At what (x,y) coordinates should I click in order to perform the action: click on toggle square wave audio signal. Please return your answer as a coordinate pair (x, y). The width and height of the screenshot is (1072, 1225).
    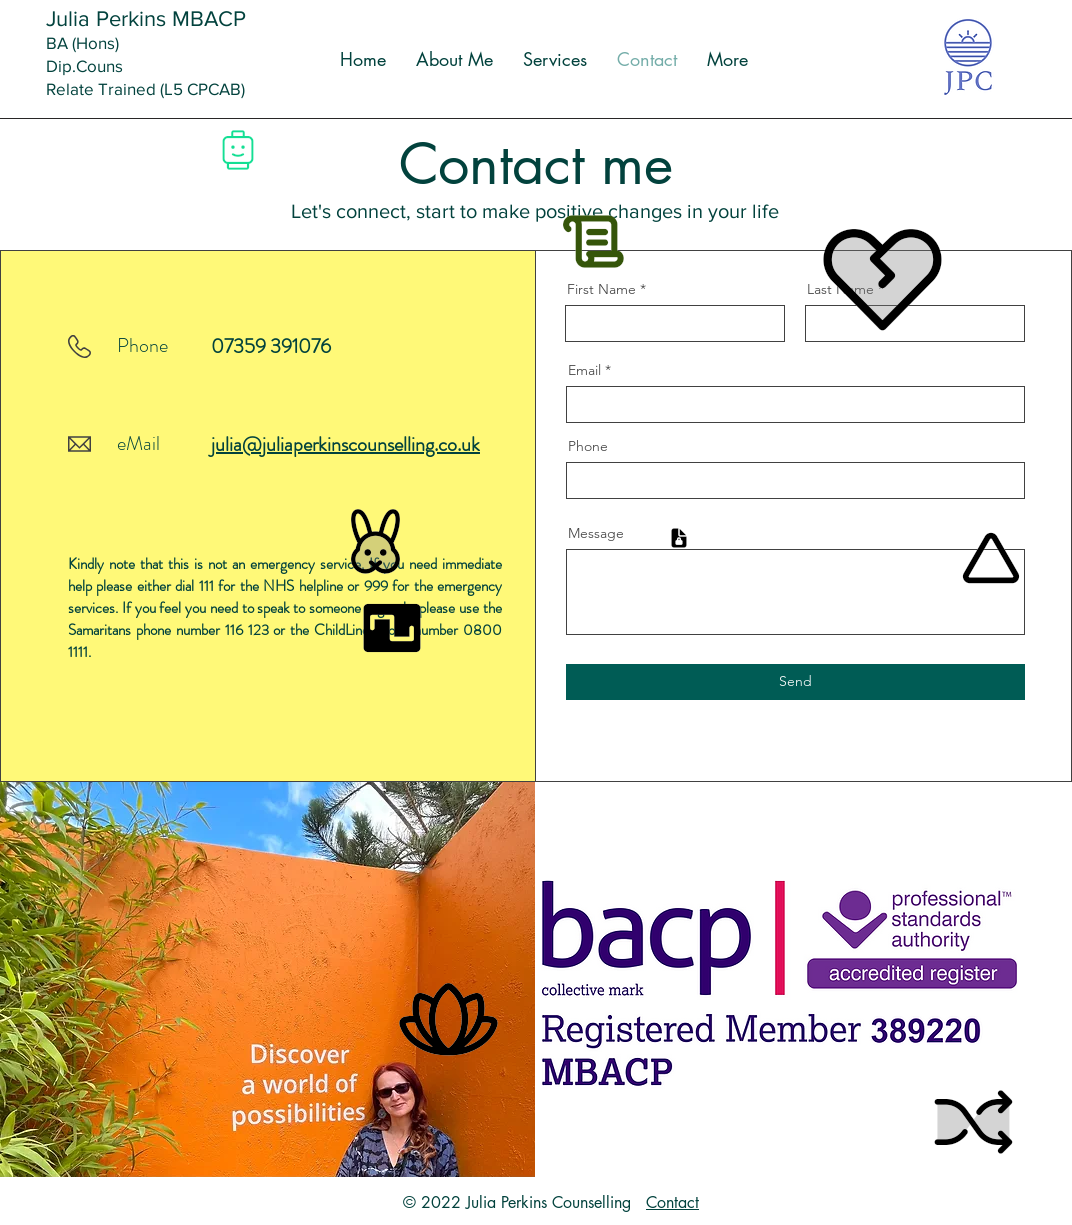
    Looking at the image, I should click on (392, 628).